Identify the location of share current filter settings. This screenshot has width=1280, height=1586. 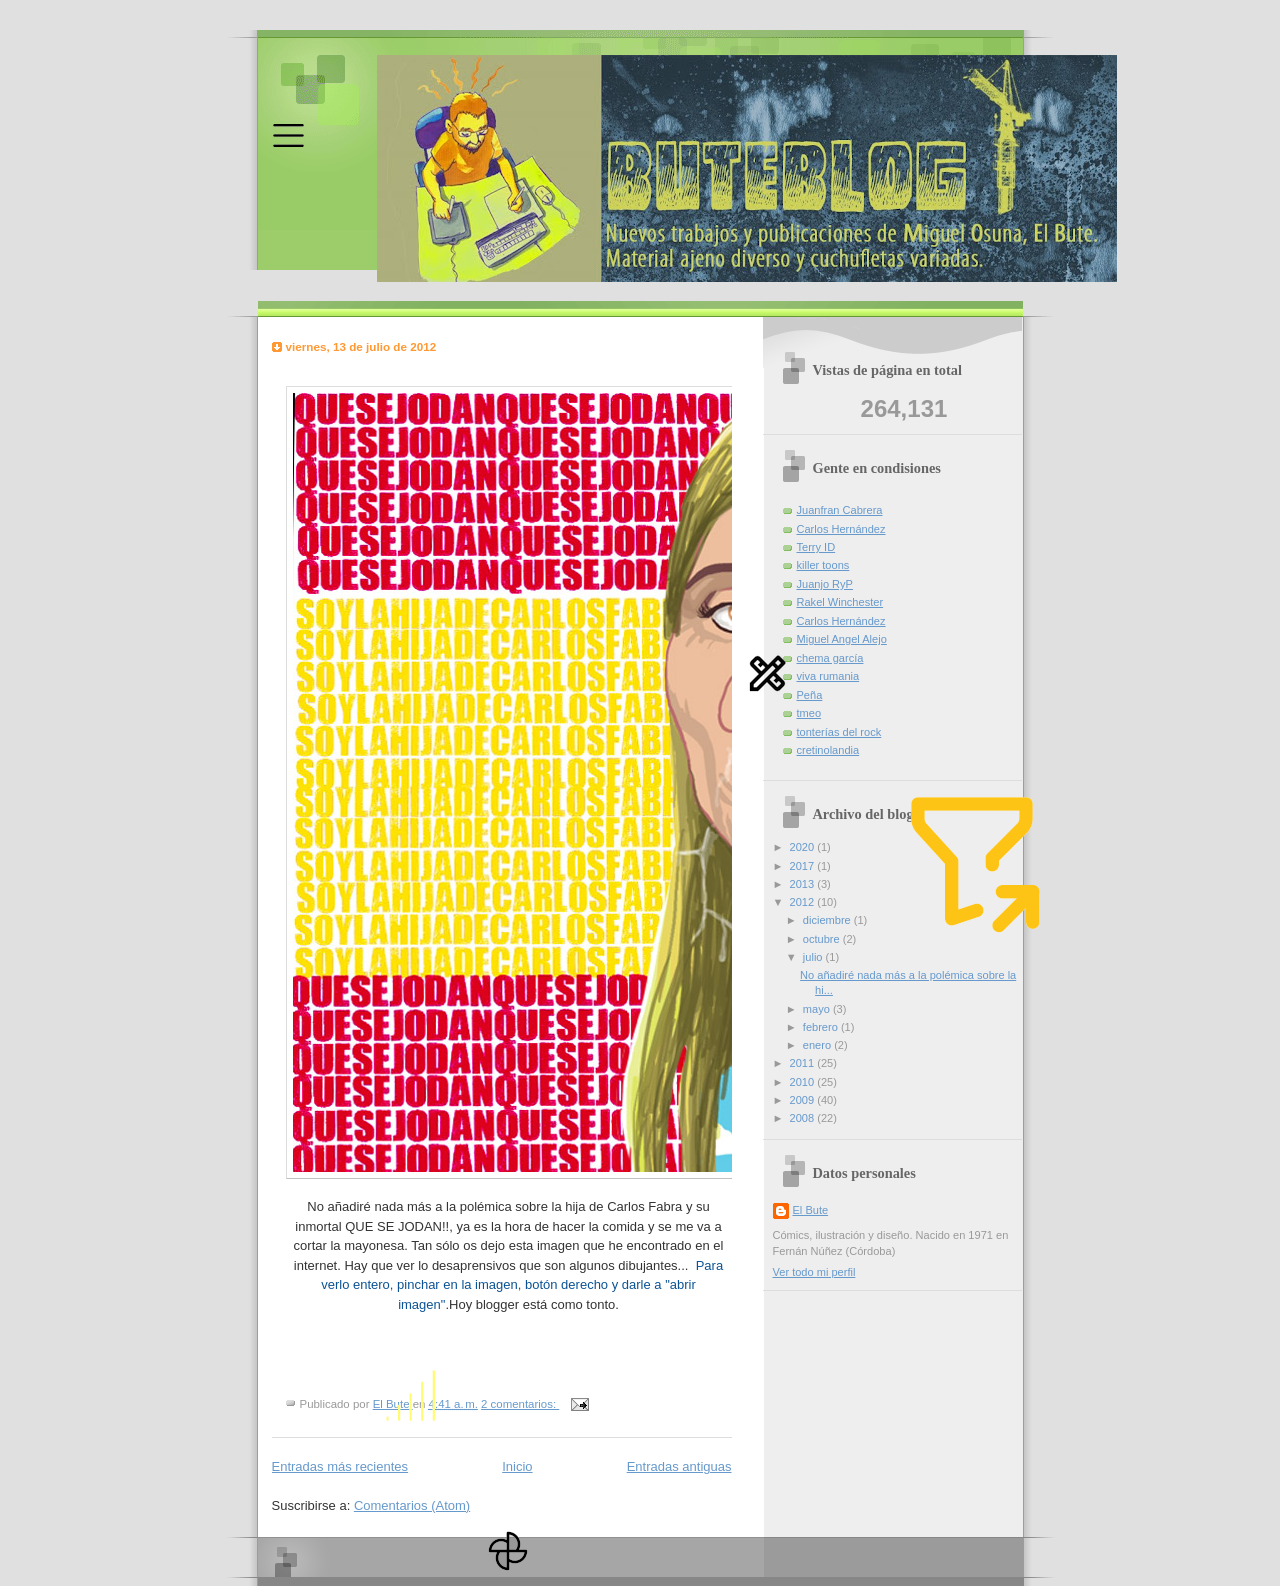
(972, 858).